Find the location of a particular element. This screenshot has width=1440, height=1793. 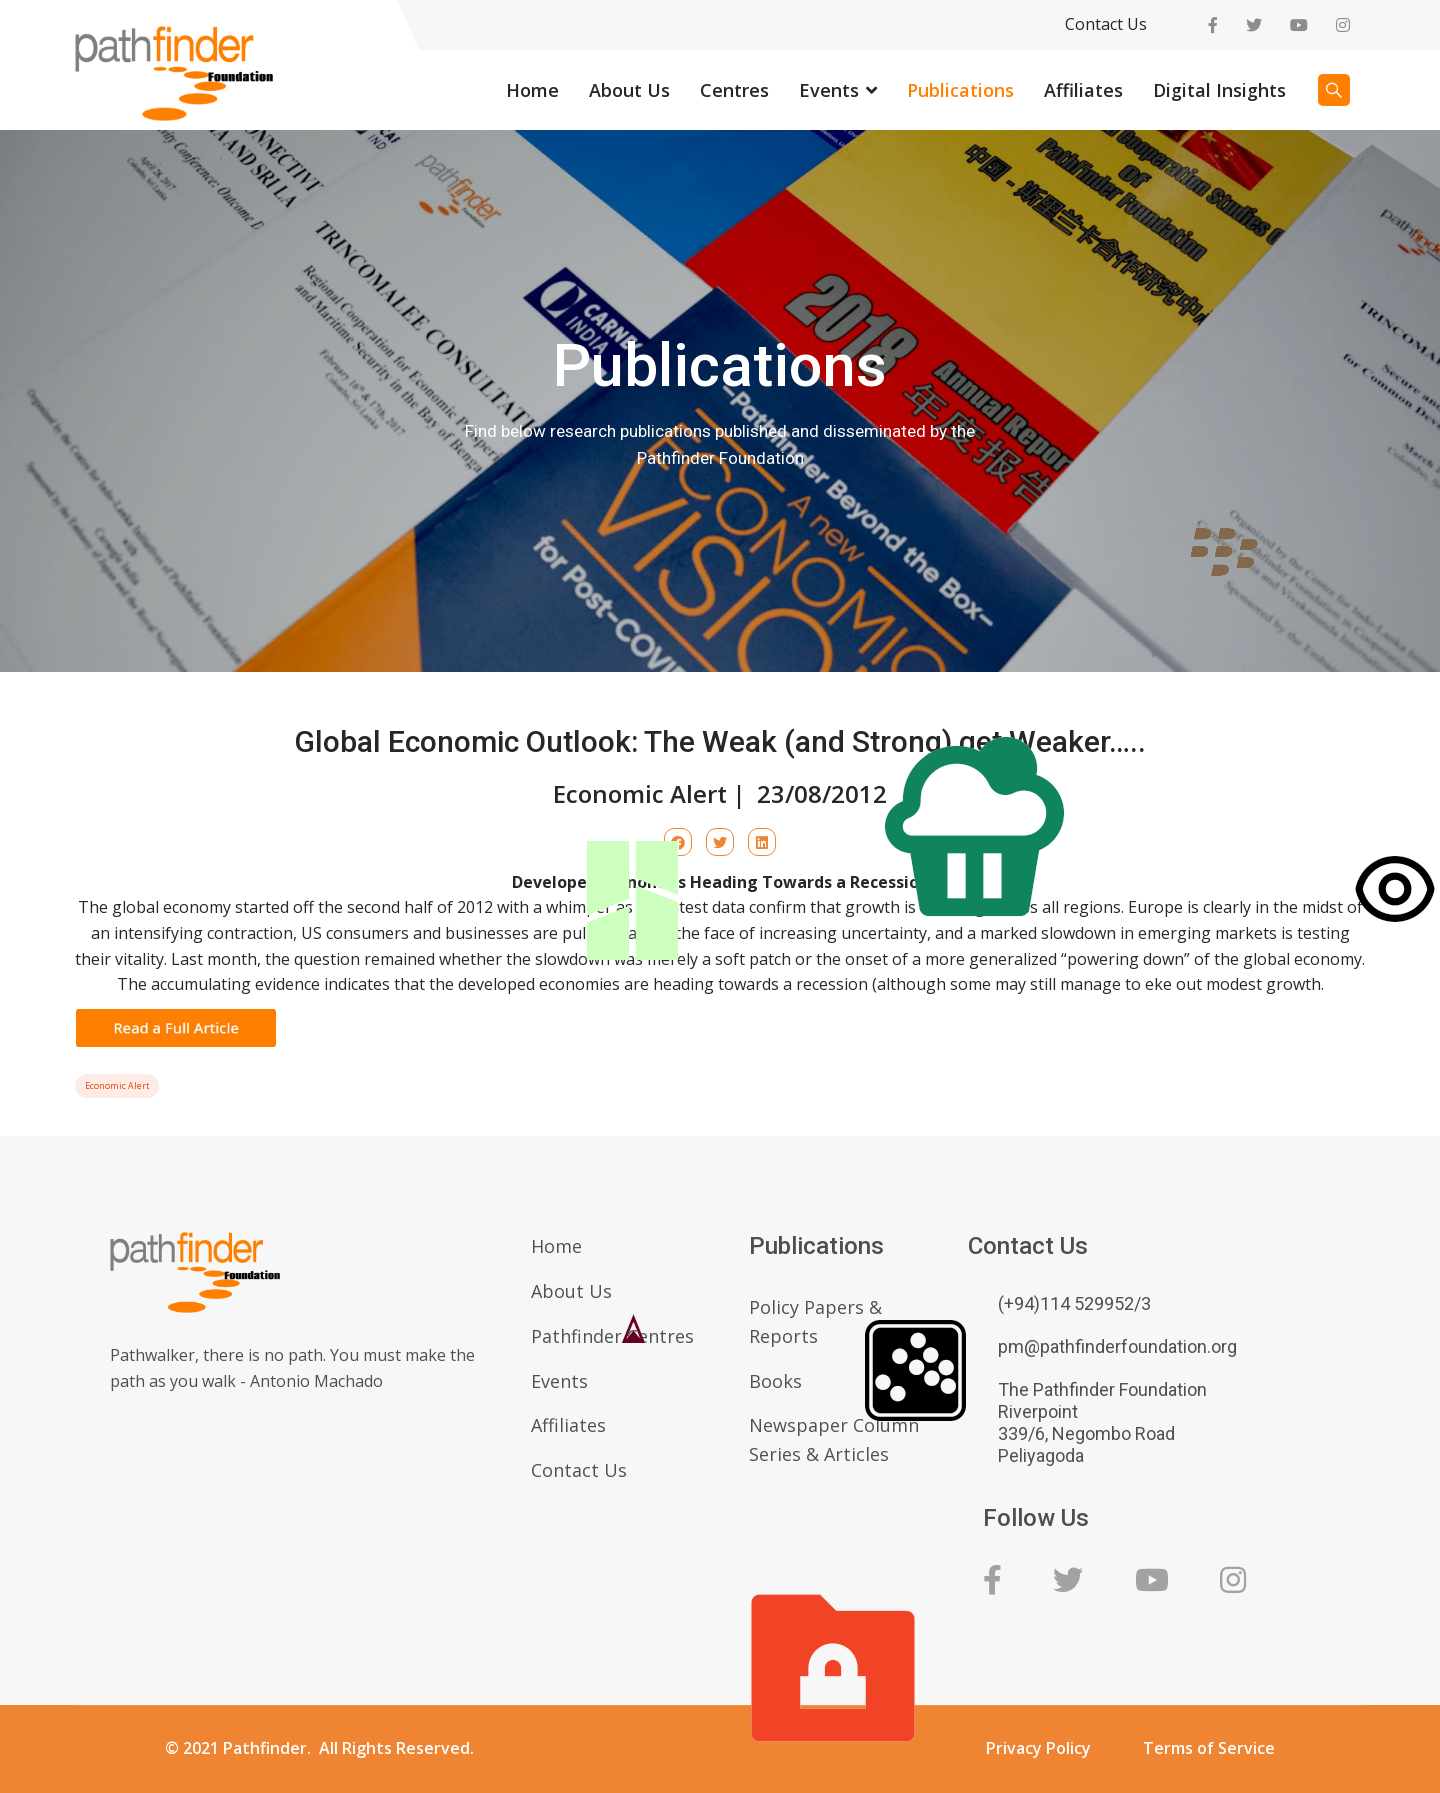

view birthday or celebration notifications is located at coordinates (974, 826).